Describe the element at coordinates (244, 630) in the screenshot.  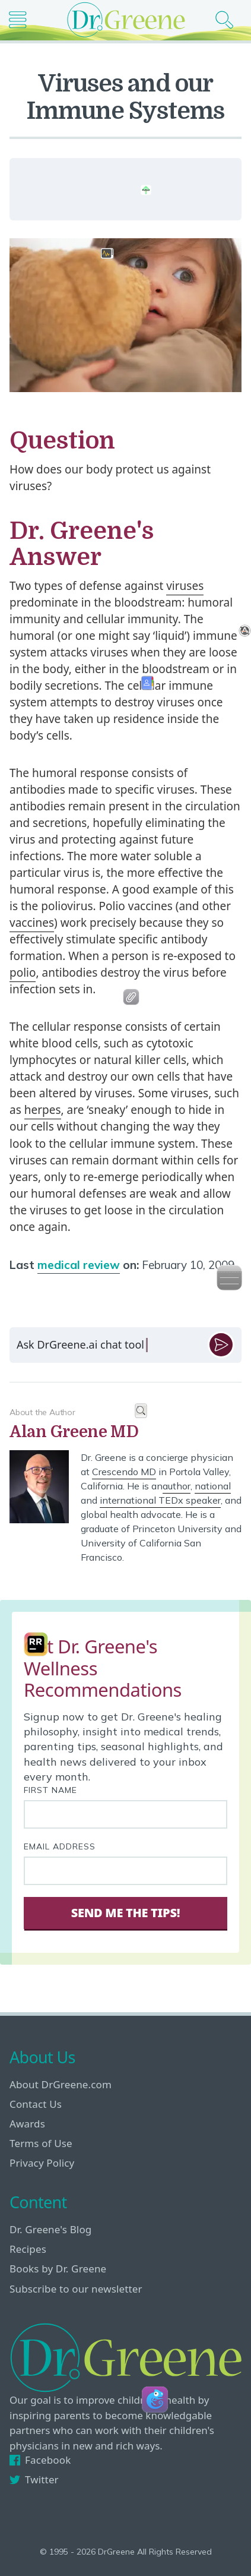
I see `check for available software updates` at that location.